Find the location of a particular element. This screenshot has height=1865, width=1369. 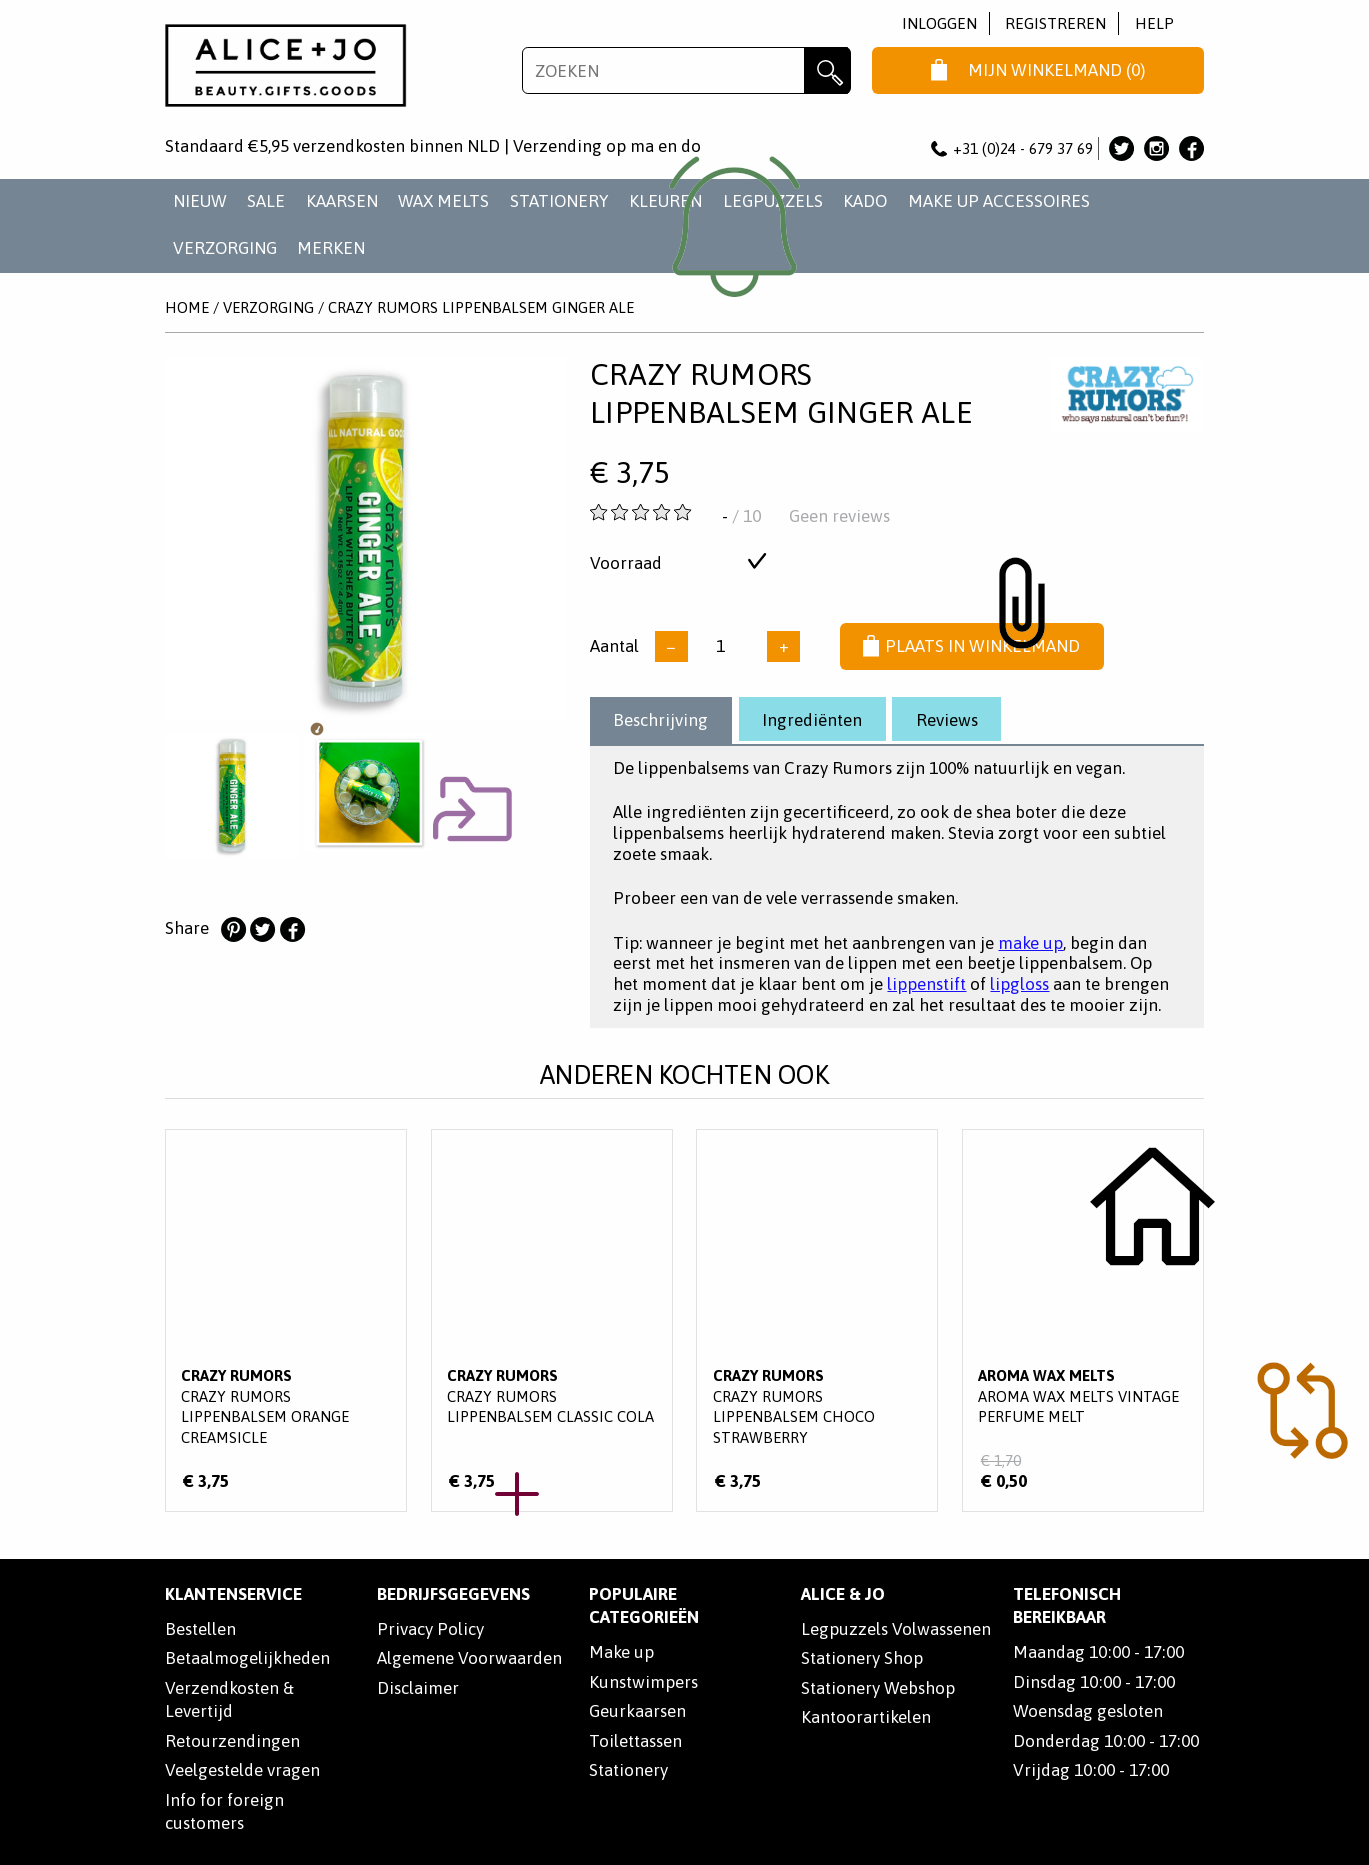

indicates new notifications or alerts is located at coordinates (734, 229).